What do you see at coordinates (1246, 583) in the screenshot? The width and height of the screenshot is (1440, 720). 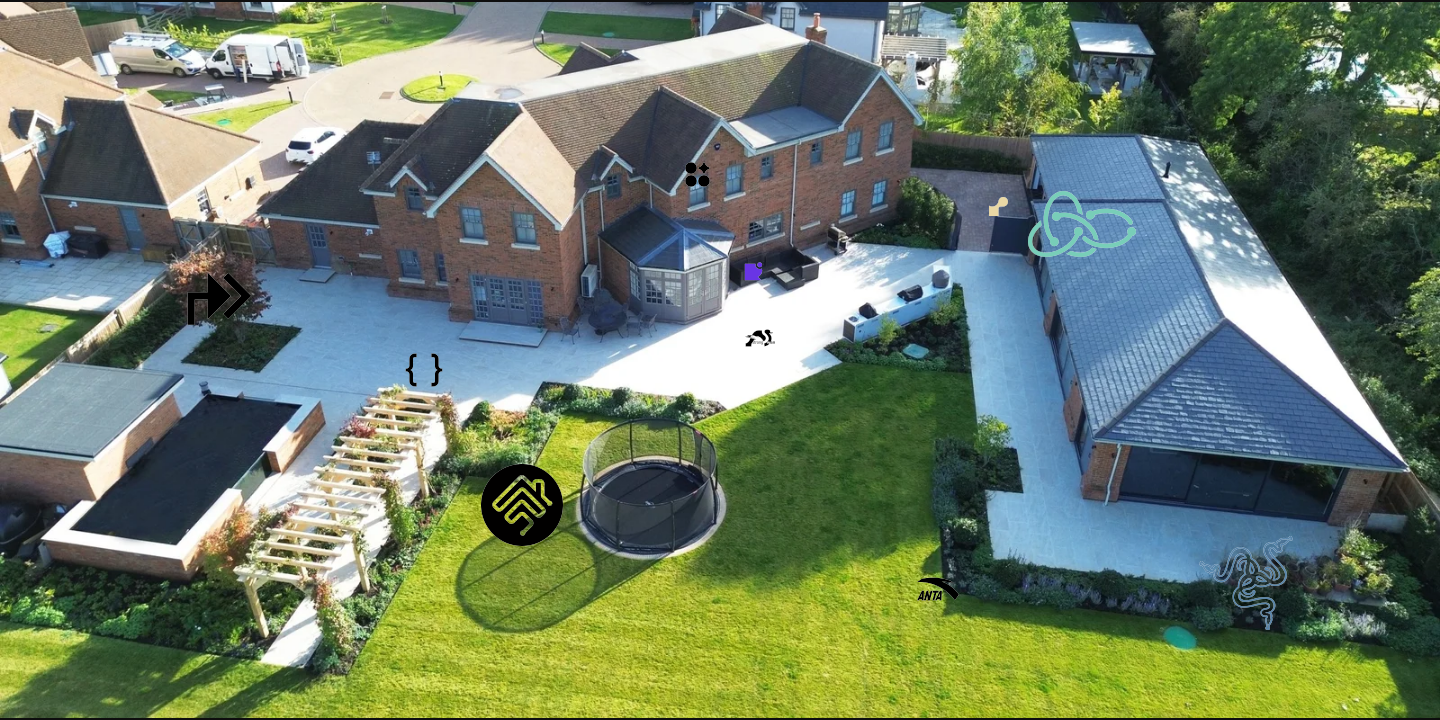 I see `visit razer website or store` at bounding box center [1246, 583].